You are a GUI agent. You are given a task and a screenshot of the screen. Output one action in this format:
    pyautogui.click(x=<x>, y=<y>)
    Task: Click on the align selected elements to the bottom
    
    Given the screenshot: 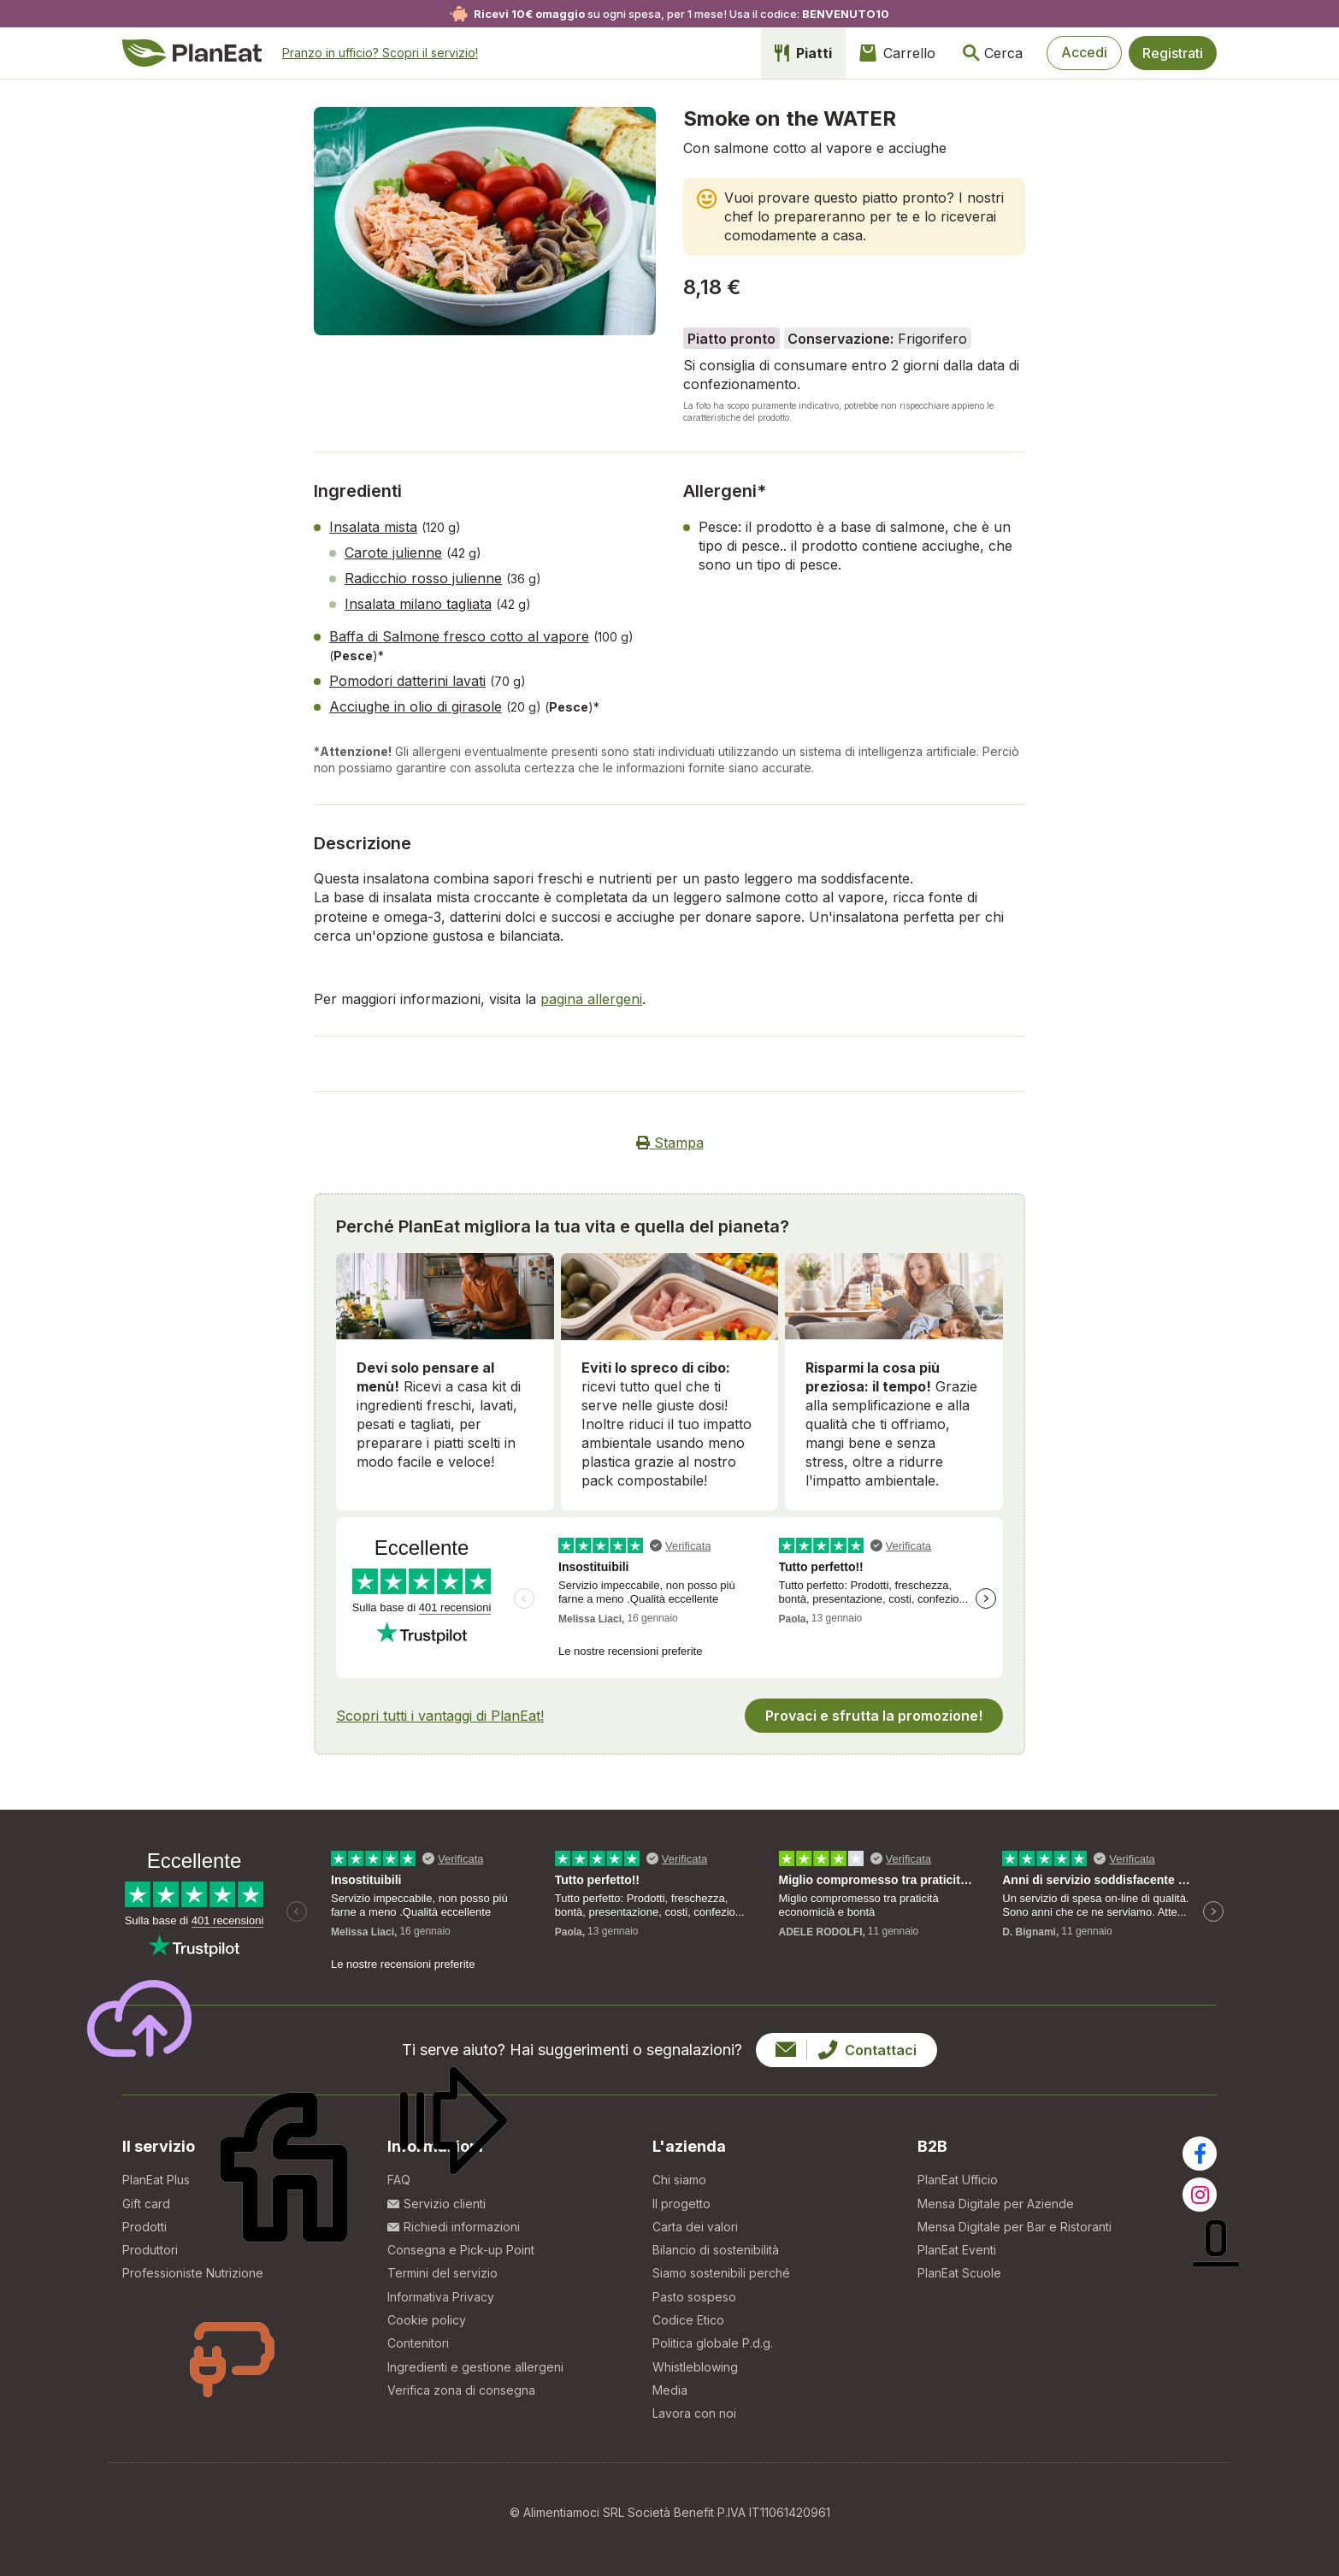 What is the action you would take?
    pyautogui.click(x=1216, y=2243)
    